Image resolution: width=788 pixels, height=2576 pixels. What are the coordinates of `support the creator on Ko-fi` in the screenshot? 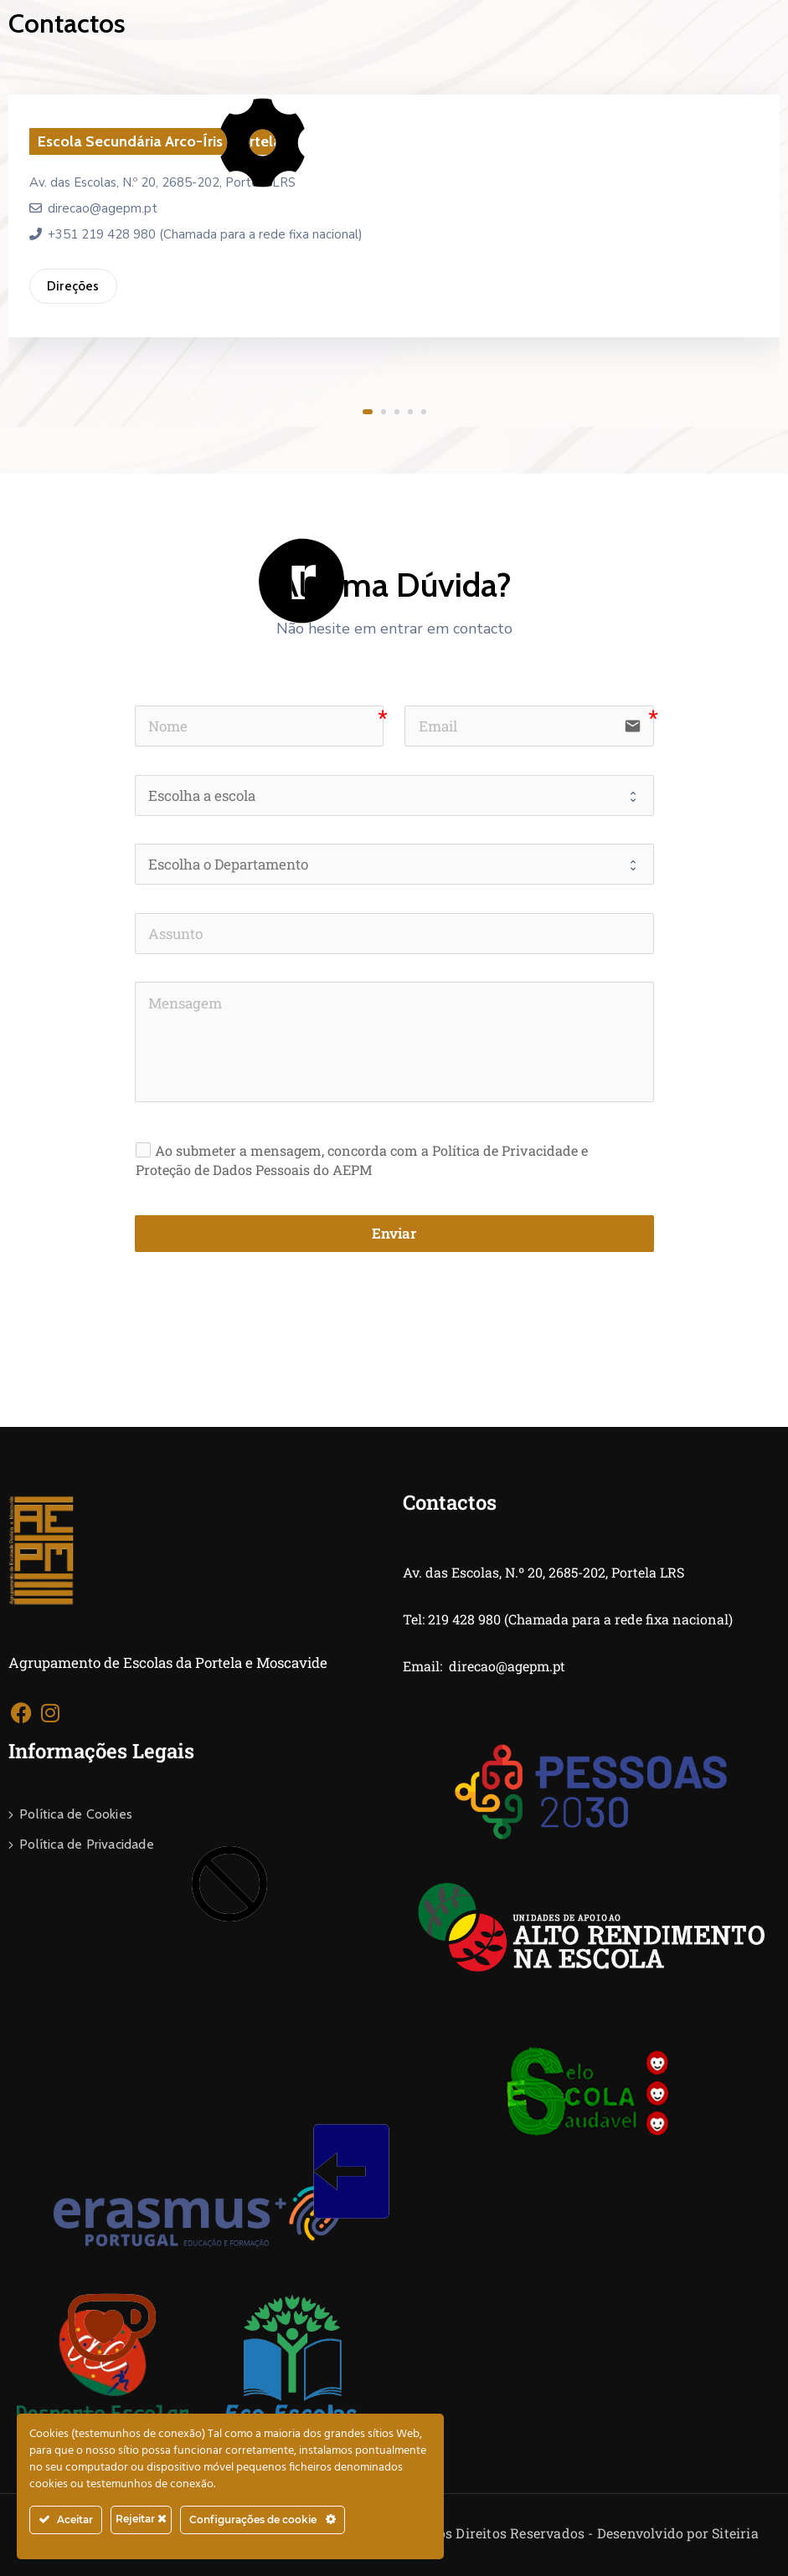 It's located at (111, 2327).